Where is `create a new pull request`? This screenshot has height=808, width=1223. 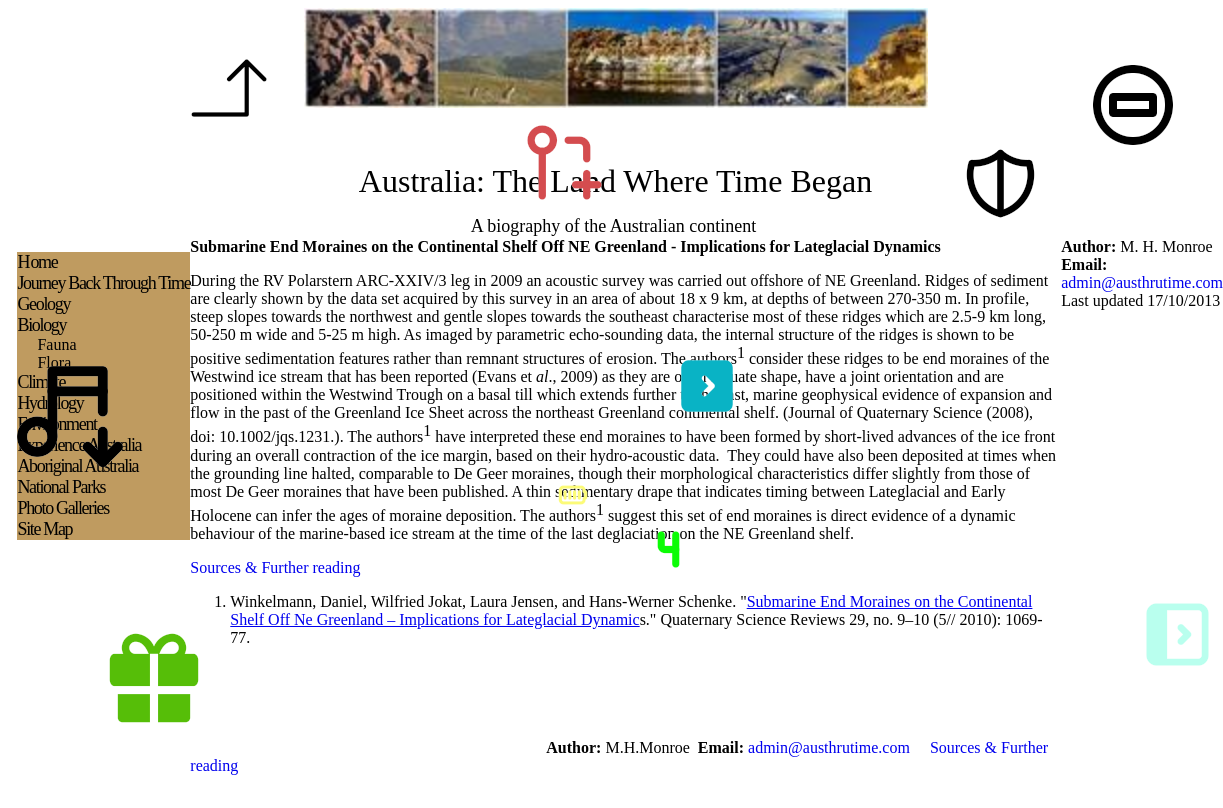 create a new pull request is located at coordinates (564, 162).